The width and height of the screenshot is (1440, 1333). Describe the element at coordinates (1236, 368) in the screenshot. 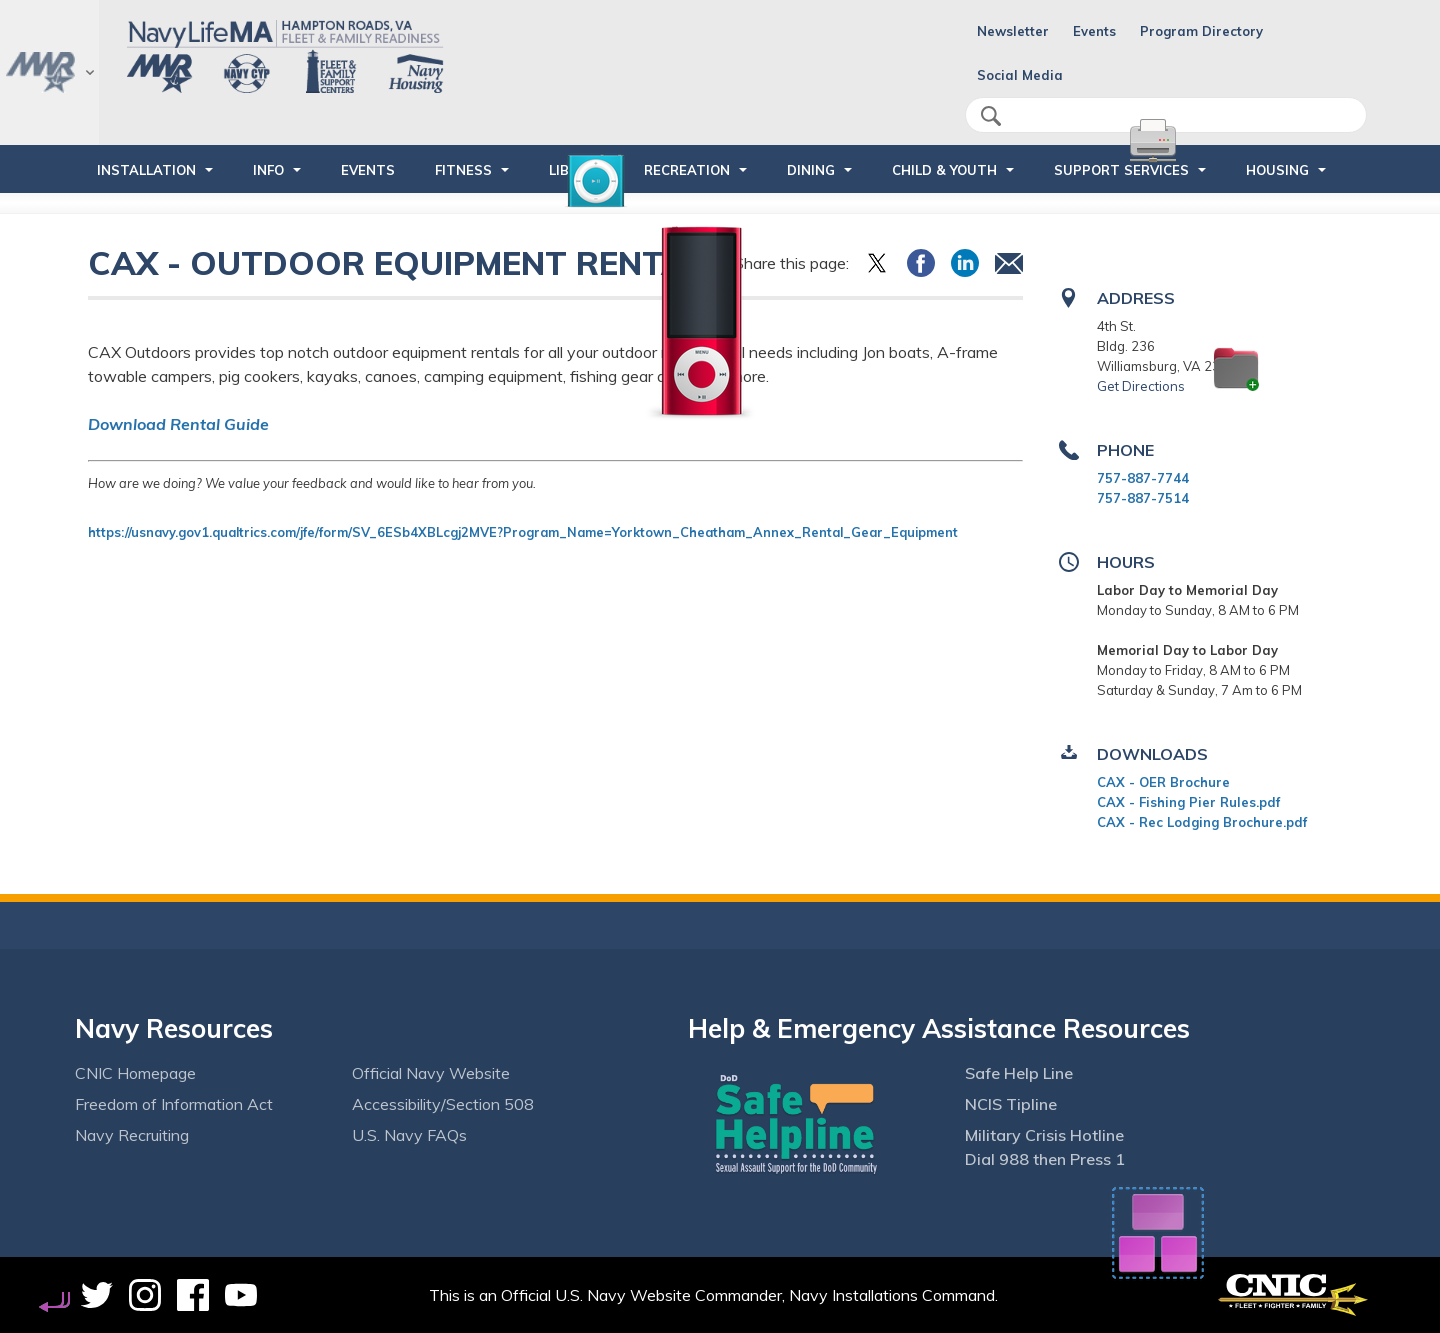

I see `create a new folder` at that location.